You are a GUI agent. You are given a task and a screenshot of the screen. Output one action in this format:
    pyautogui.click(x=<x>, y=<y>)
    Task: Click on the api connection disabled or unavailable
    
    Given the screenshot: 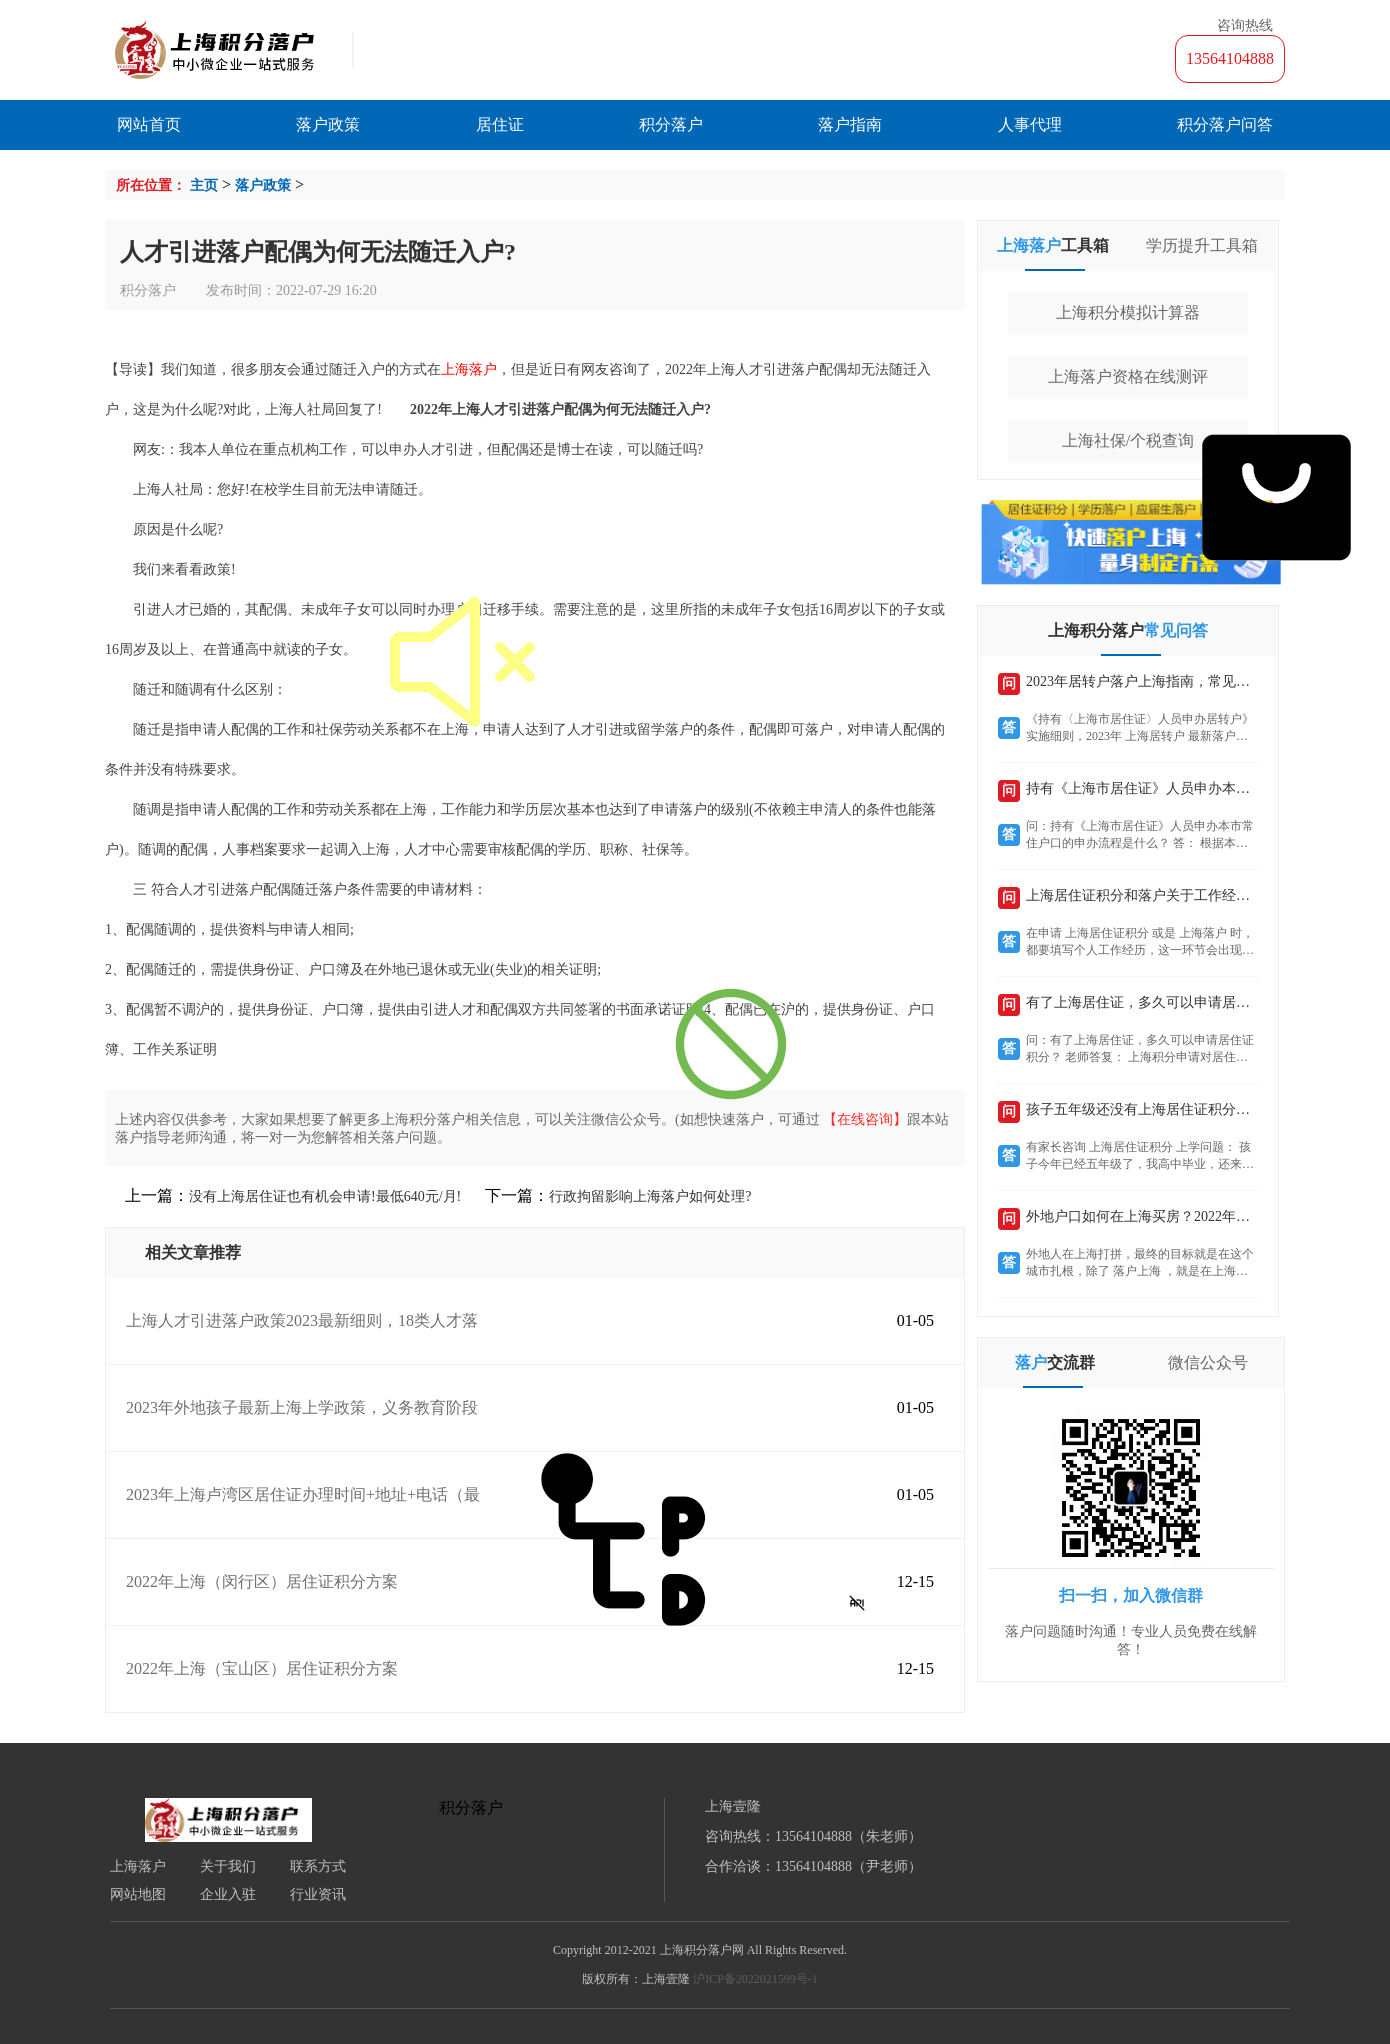 What is the action you would take?
    pyautogui.click(x=857, y=1603)
    